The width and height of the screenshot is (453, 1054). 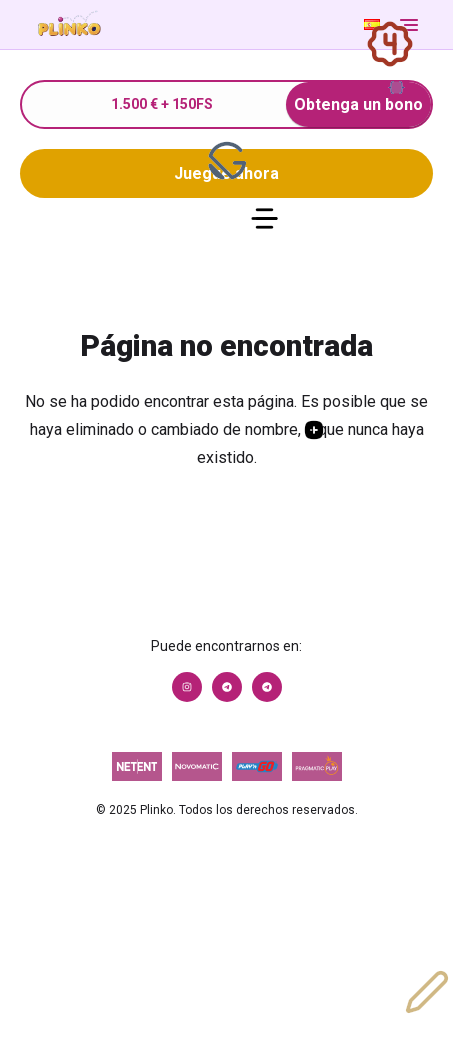 I want to click on Gatsby framework logo, so click(x=227, y=161).